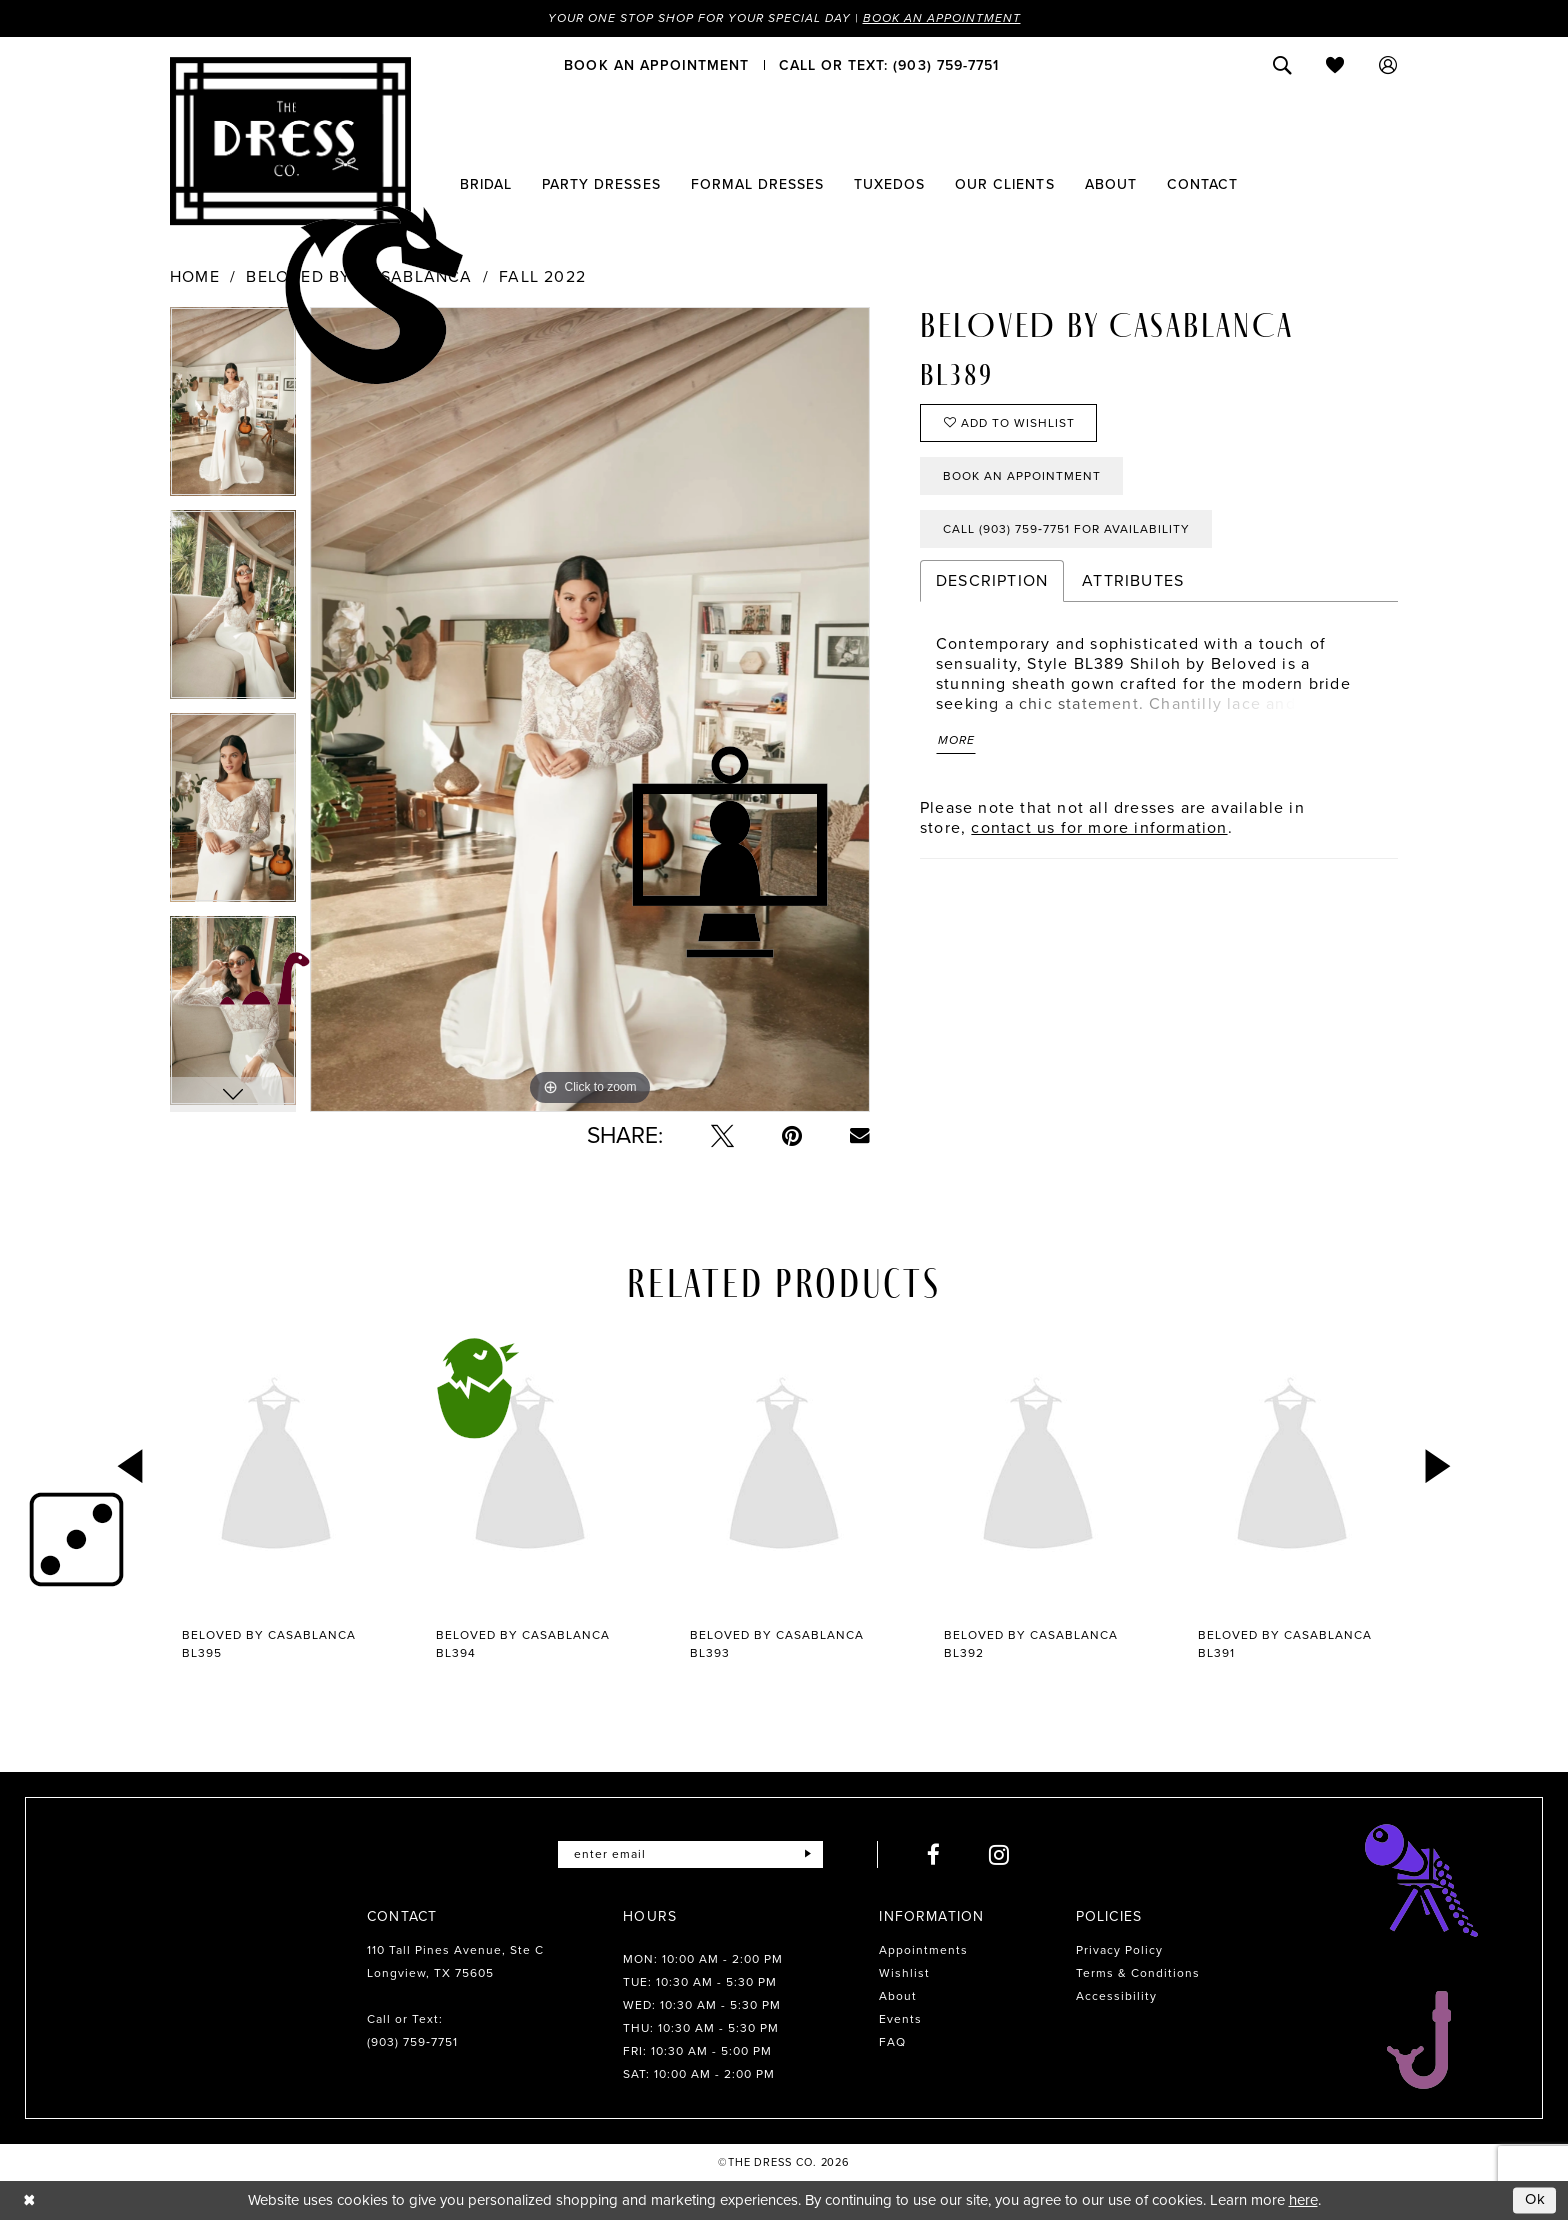  Describe the element at coordinates (730, 852) in the screenshot. I see `start or join a video conference call` at that location.